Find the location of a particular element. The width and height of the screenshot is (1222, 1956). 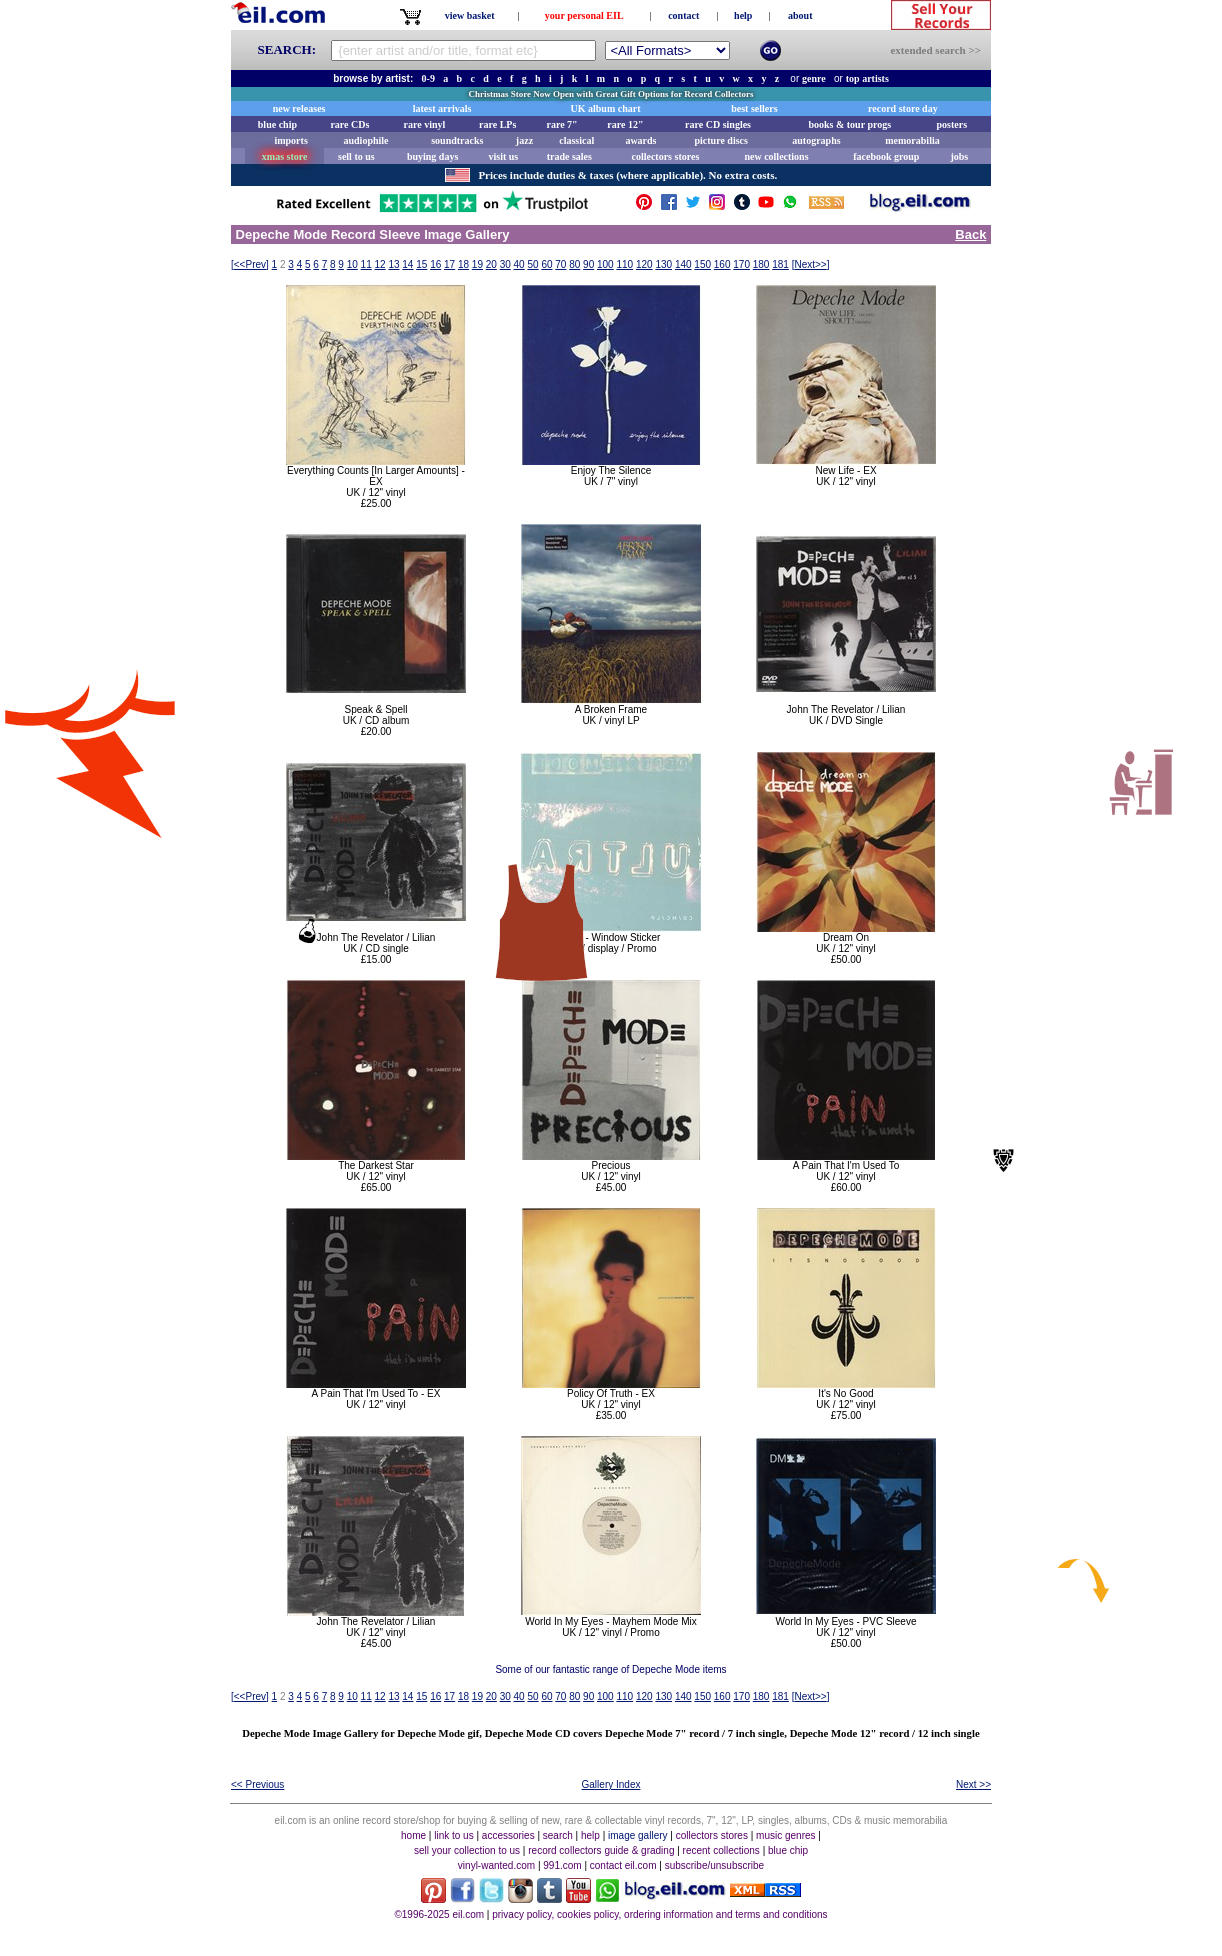

select a potion or consumable item is located at coordinates (308, 930).